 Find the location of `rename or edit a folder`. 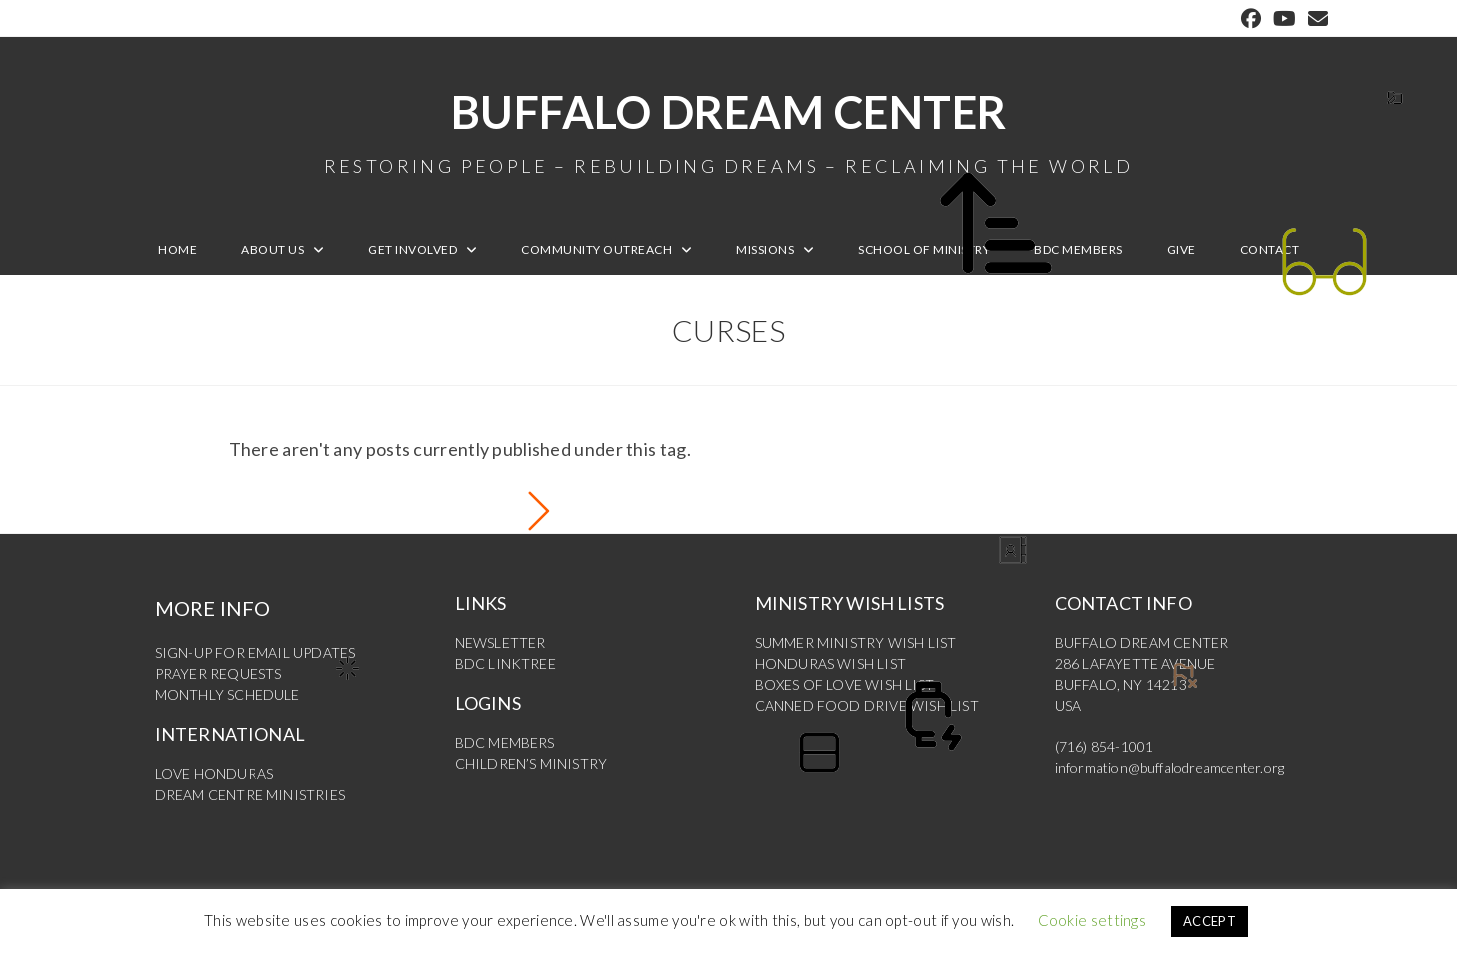

rename or edit a folder is located at coordinates (1395, 98).